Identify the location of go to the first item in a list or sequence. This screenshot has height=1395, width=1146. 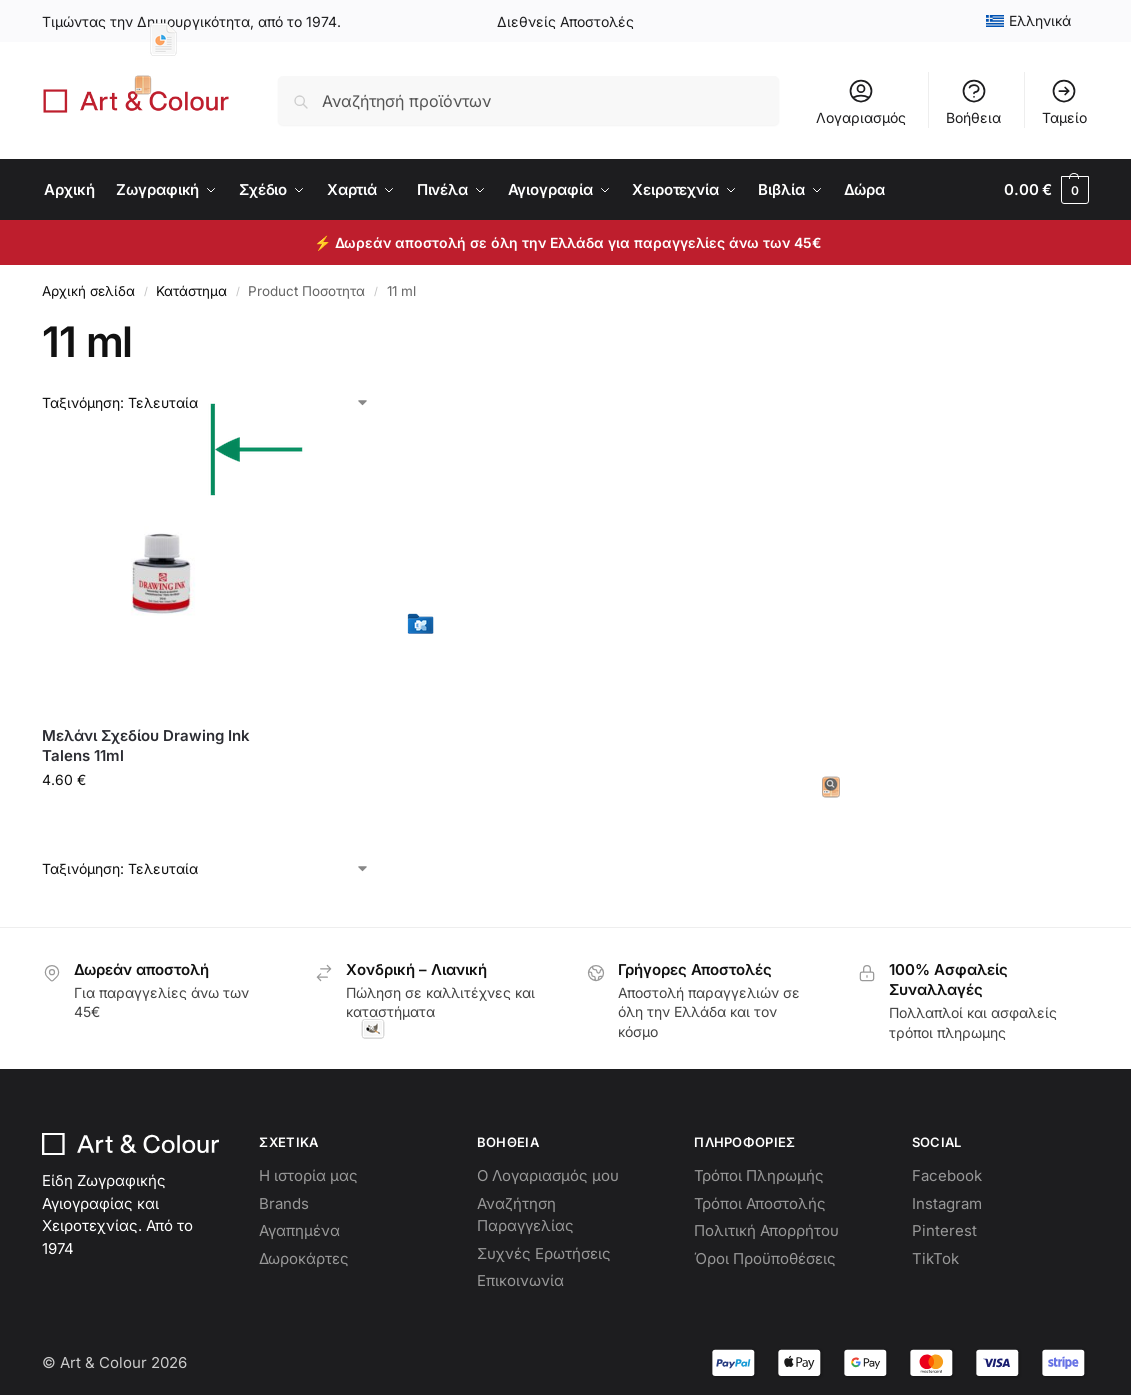
(256, 449).